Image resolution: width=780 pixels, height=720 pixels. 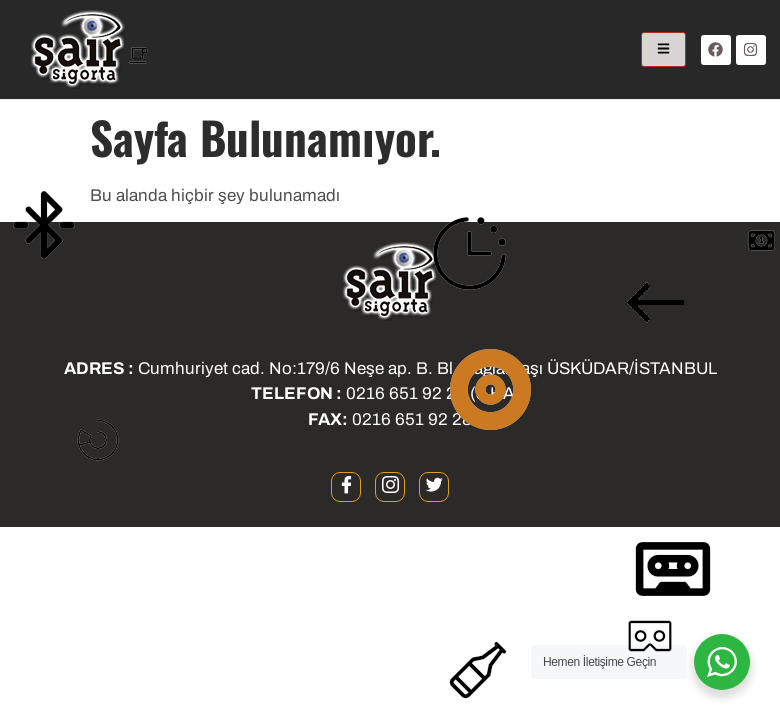 What do you see at coordinates (490, 389) in the screenshot?
I see `play or access music library` at bounding box center [490, 389].